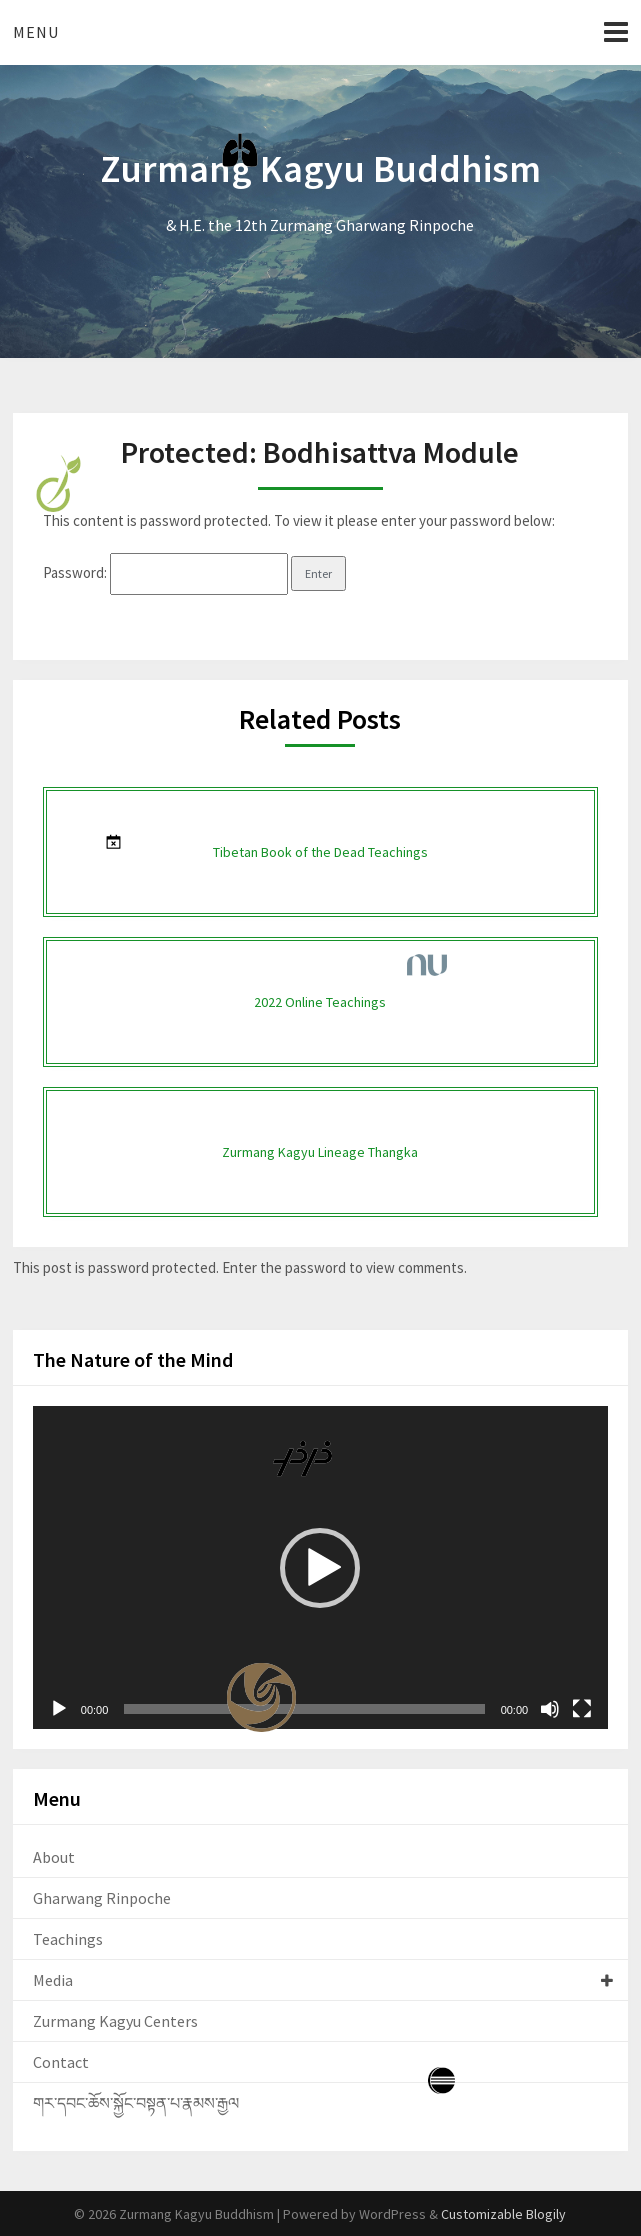  Describe the element at coordinates (240, 151) in the screenshot. I see `access respiratory health information` at that location.